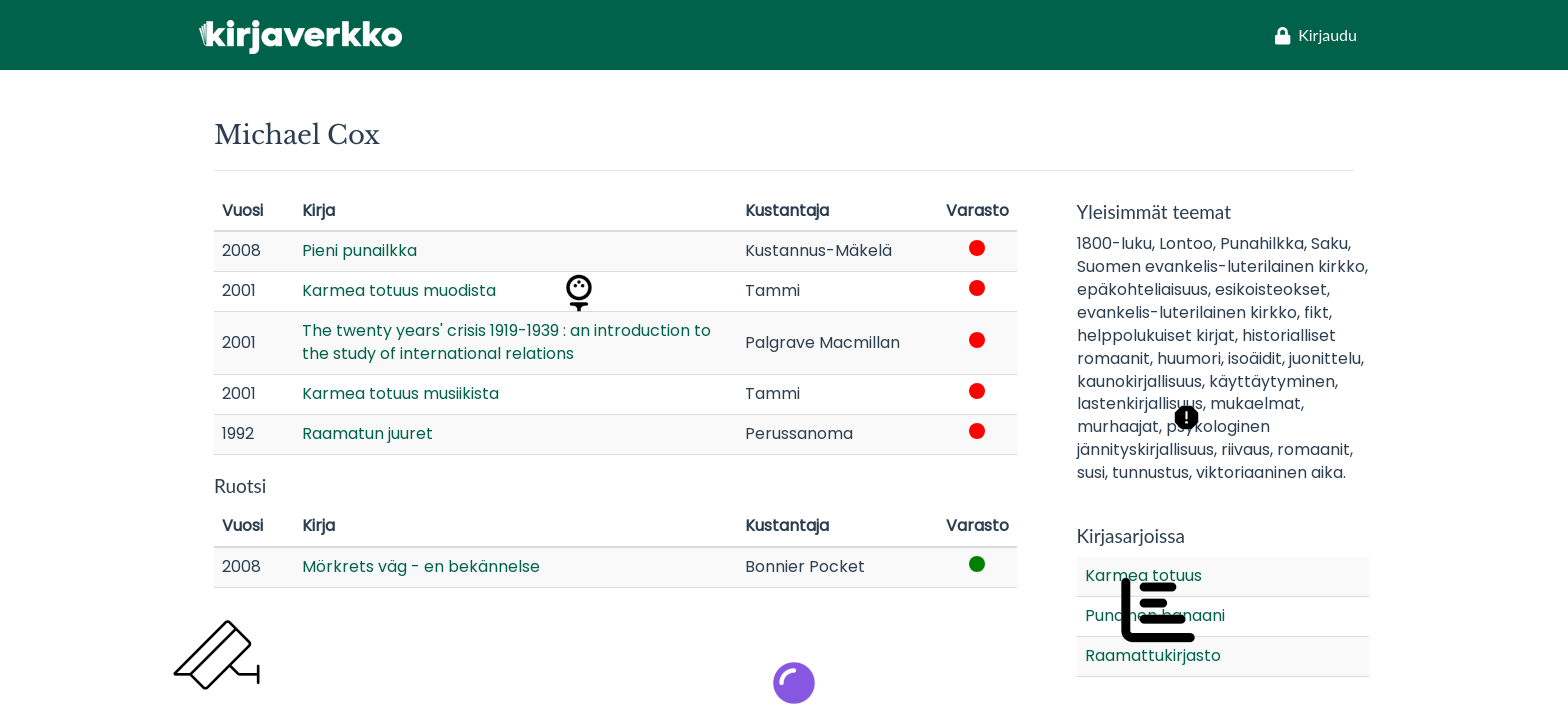  Describe the element at coordinates (579, 293) in the screenshot. I see `access golf scores or tracking` at that location.